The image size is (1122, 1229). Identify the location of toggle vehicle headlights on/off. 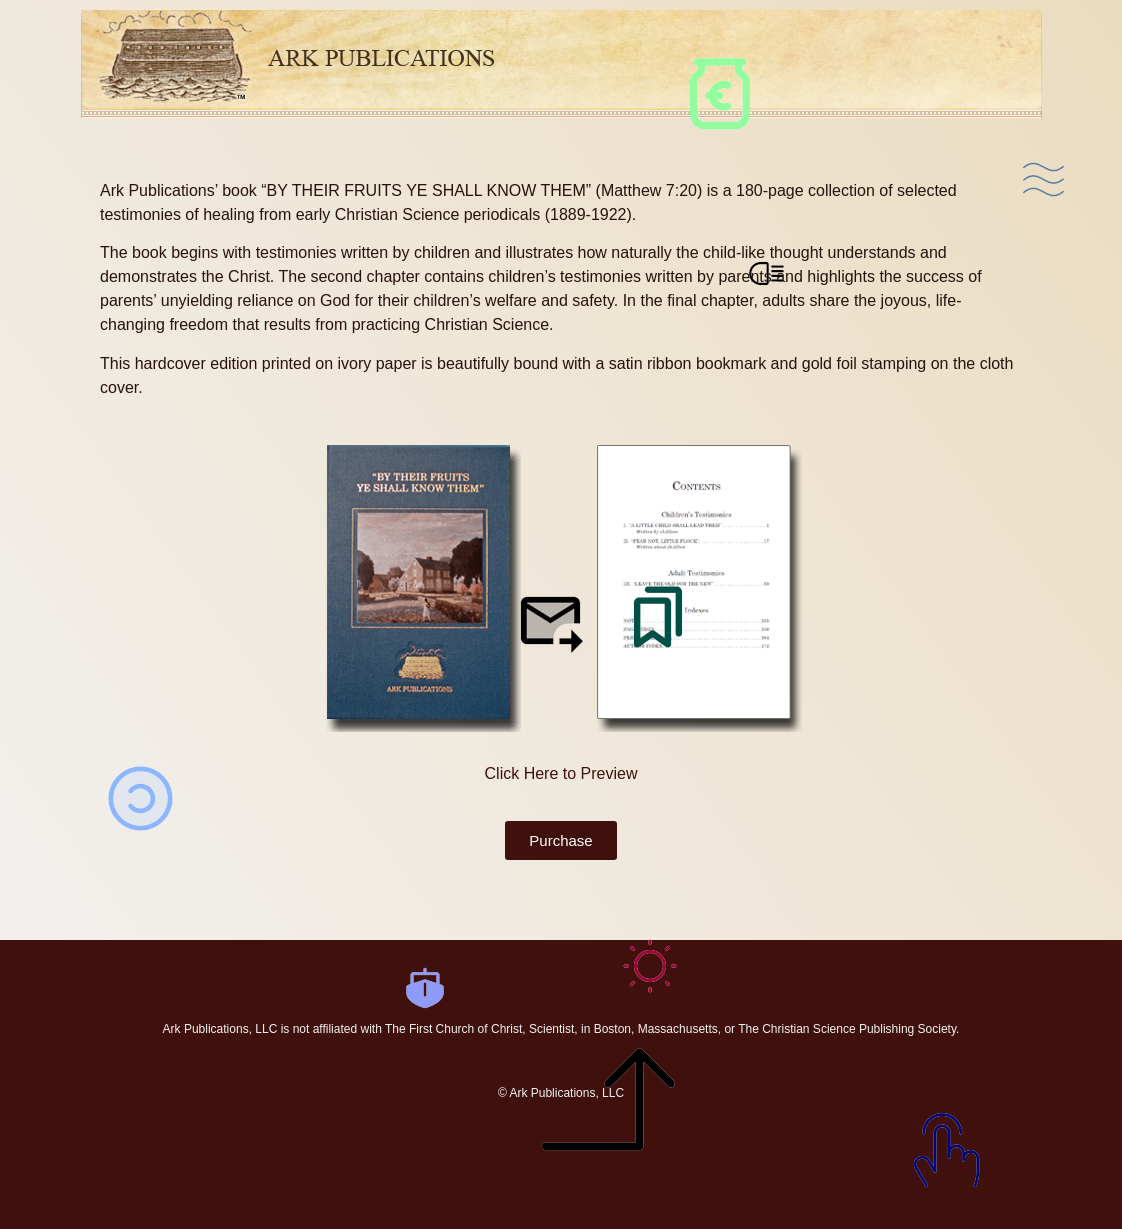
(766, 273).